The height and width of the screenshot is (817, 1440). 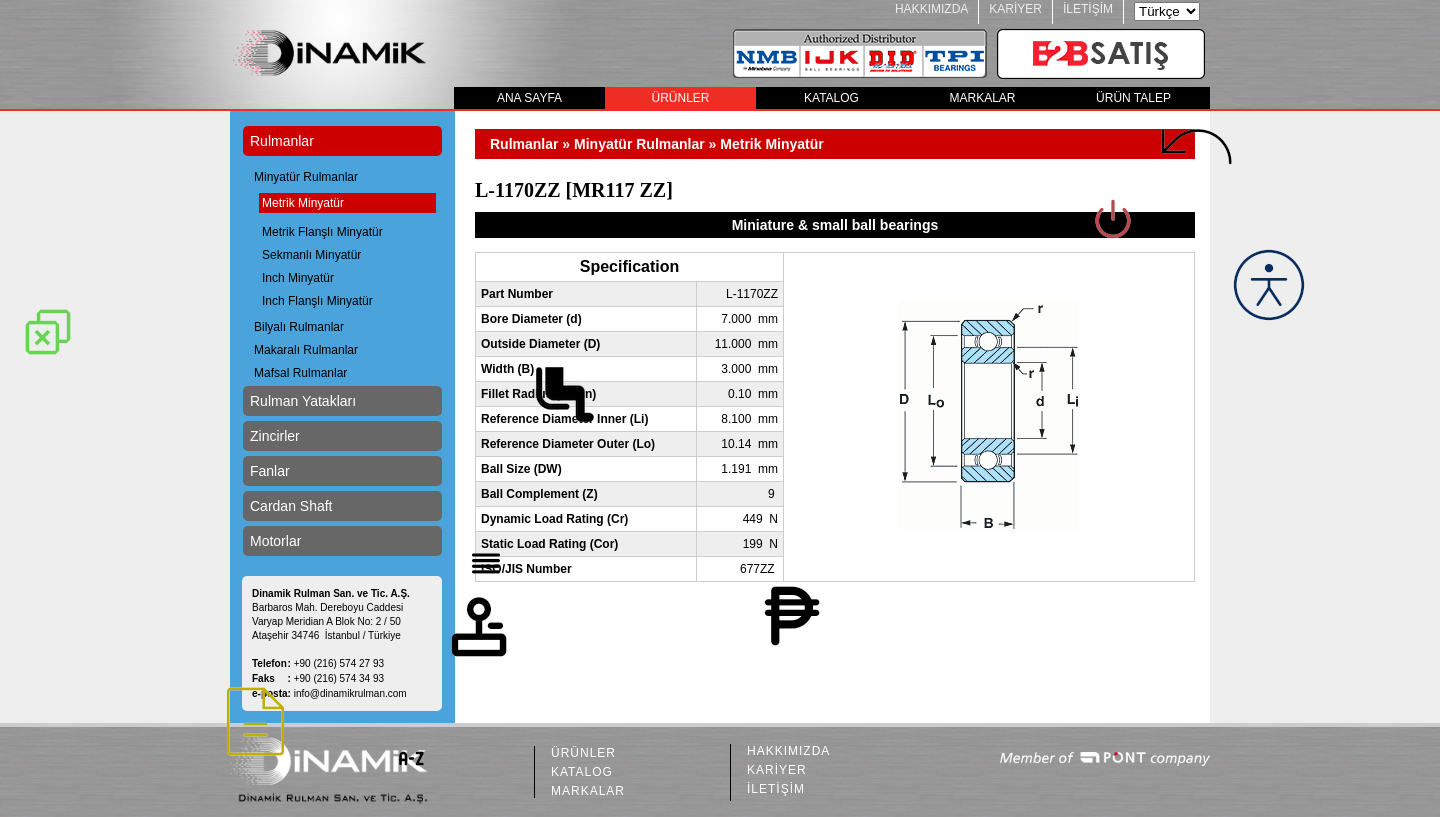 What do you see at coordinates (1269, 285) in the screenshot?
I see `view user profile` at bounding box center [1269, 285].